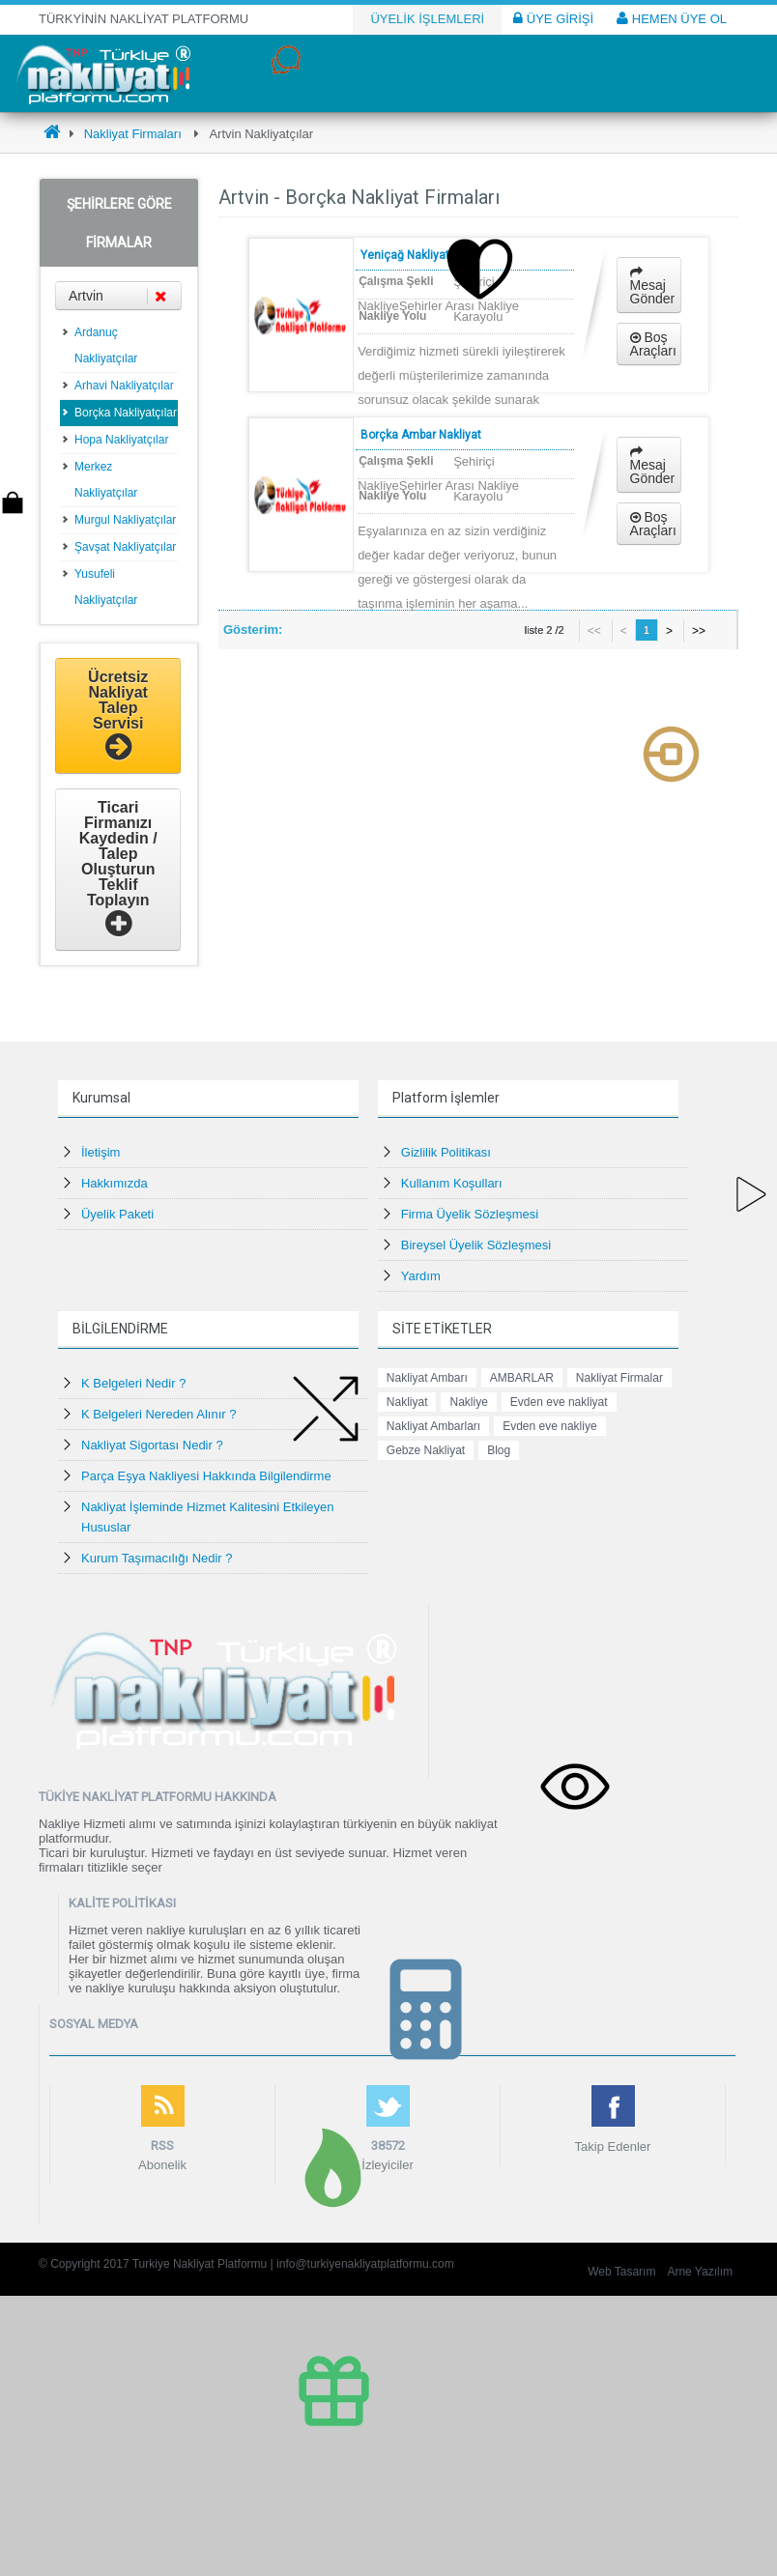 This screenshot has height=2576, width=777. I want to click on view gifts or rewards, so click(333, 2390).